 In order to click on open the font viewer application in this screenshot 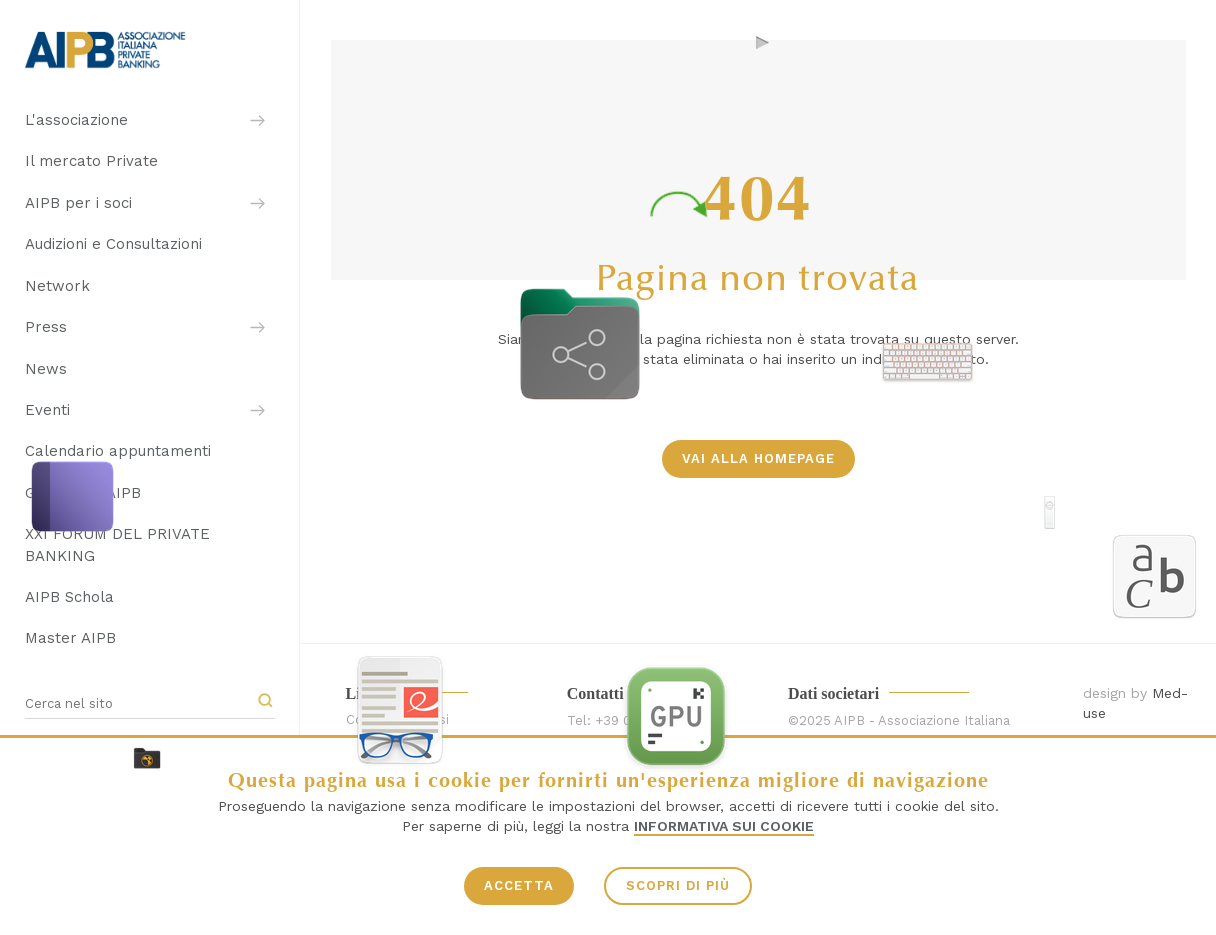, I will do `click(1154, 576)`.